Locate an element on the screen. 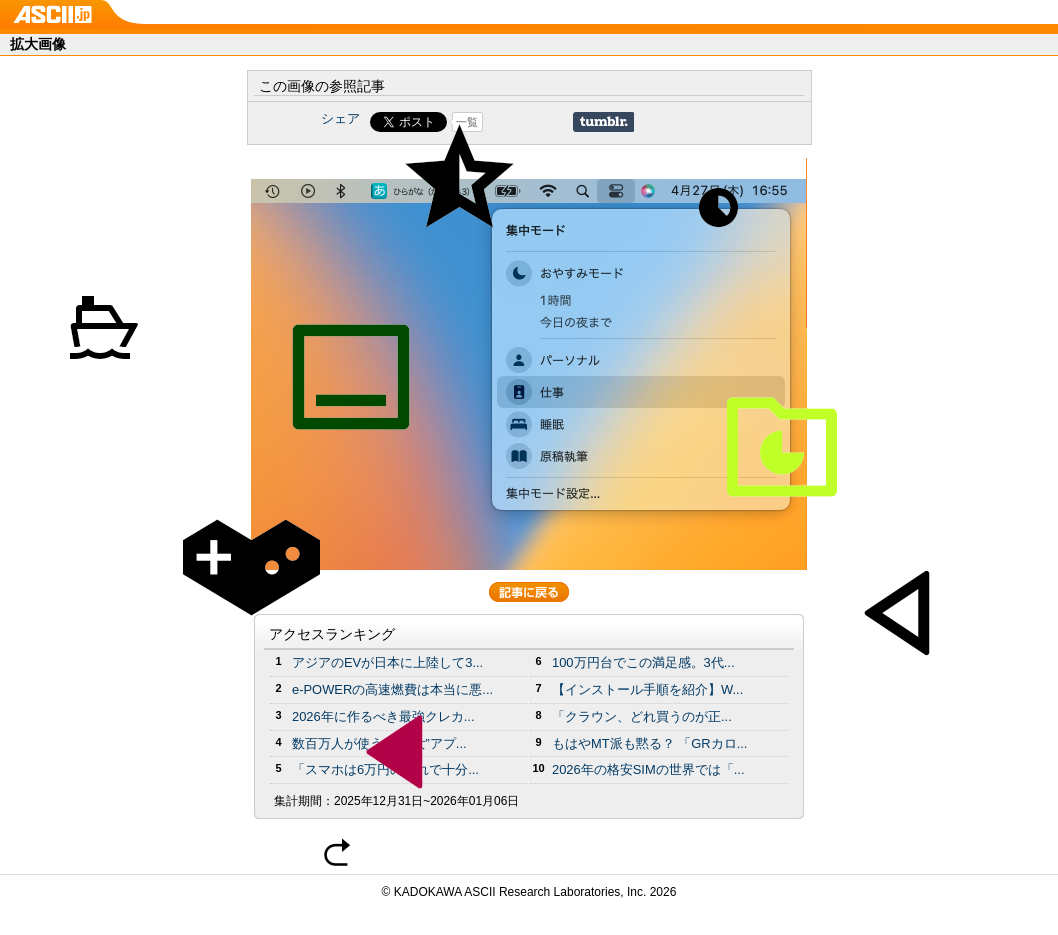 This screenshot has height=935, width=1058. play media in reverse is located at coordinates (403, 752).